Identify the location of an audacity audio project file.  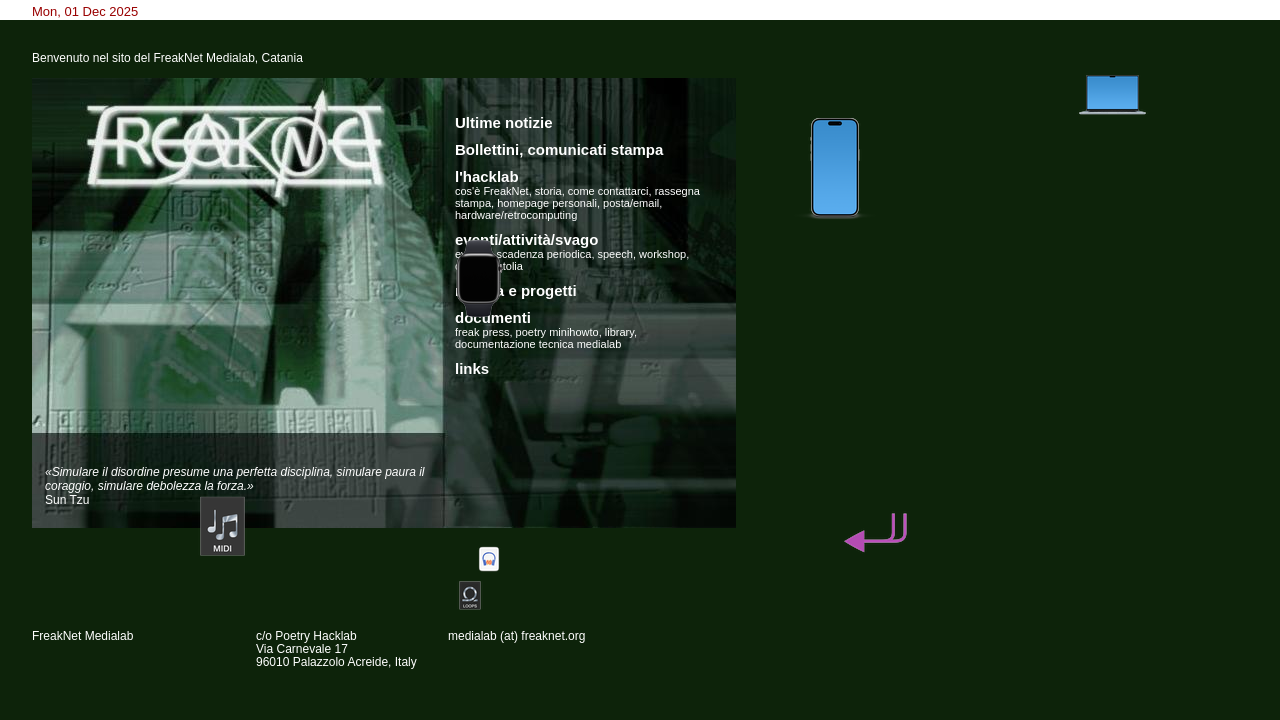
(489, 559).